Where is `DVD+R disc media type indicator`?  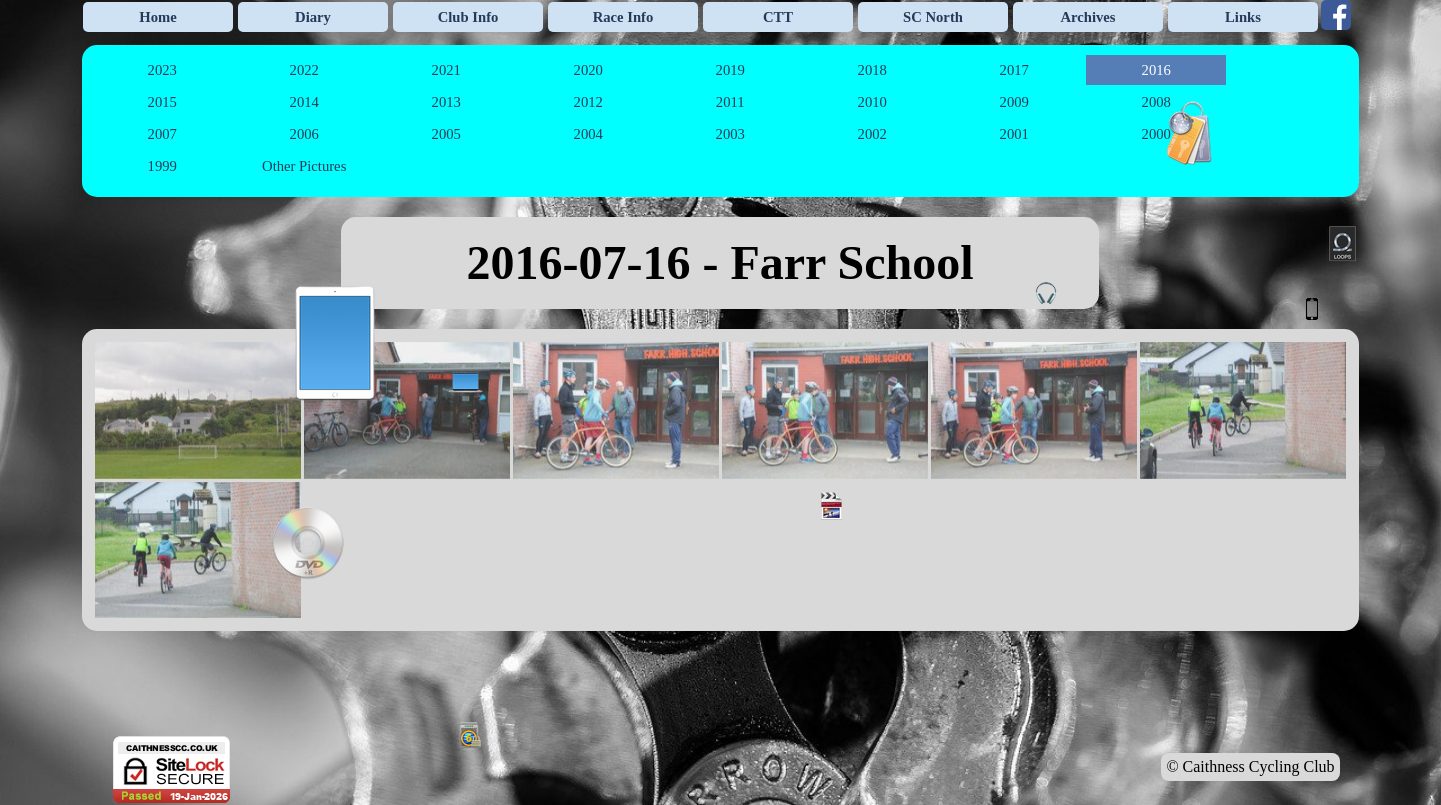 DVD+R disc media type indicator is located at coordinates (308, 544).